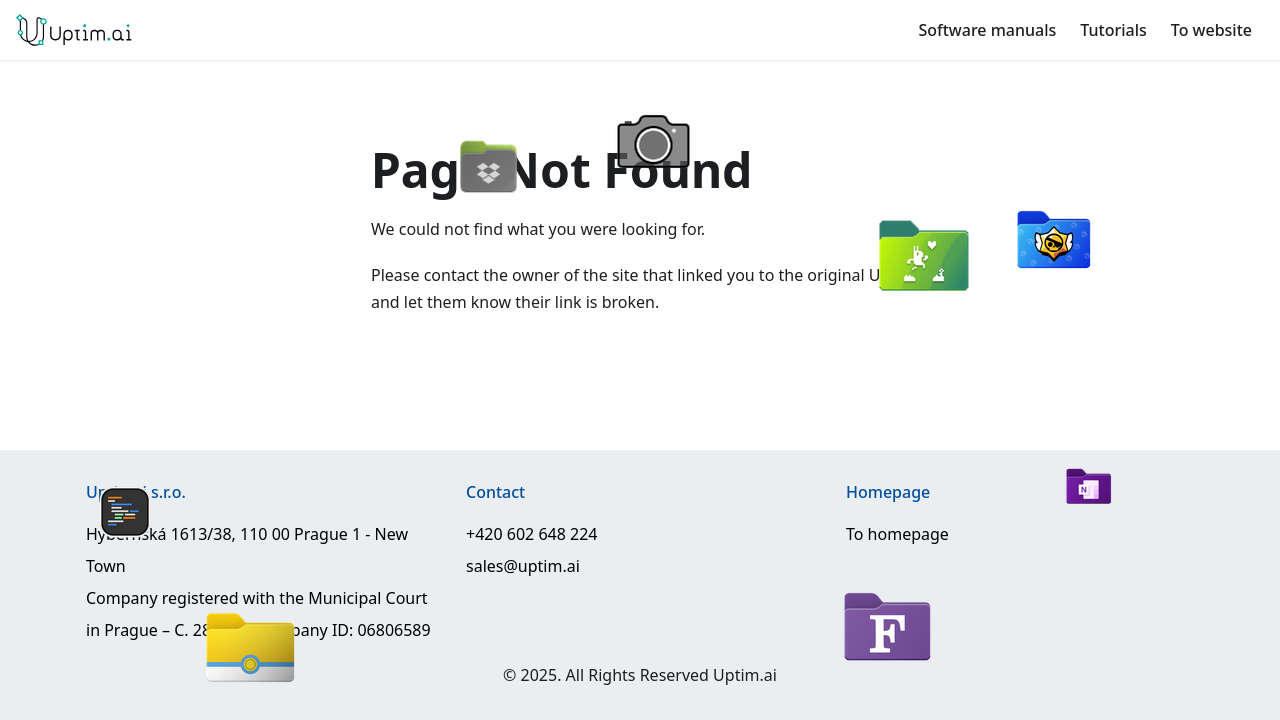  Describe the element at coordinates (1053, 241) in the screenshot. I see `open brawl stars game folder` at that location.